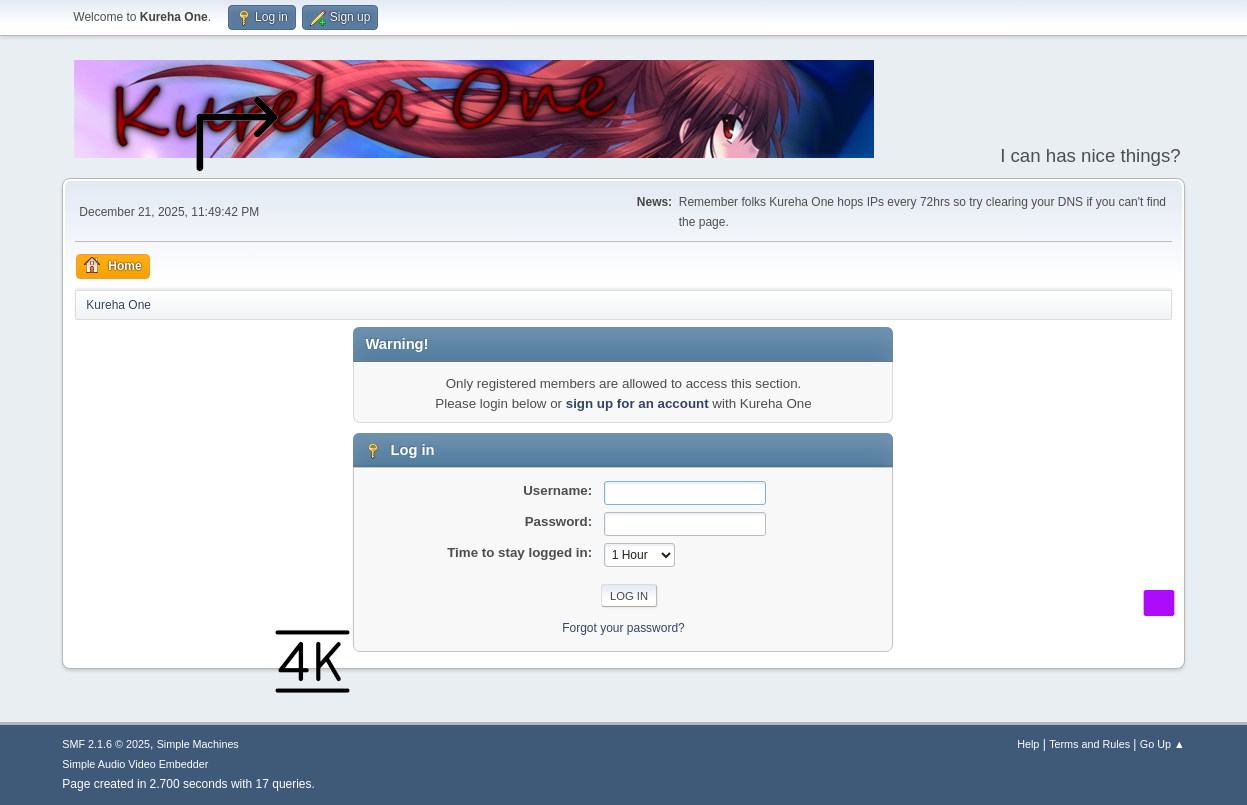 The width and height of the screenshot is (1247, 805). I want to click on redirect or forward content, so click(237, 134).